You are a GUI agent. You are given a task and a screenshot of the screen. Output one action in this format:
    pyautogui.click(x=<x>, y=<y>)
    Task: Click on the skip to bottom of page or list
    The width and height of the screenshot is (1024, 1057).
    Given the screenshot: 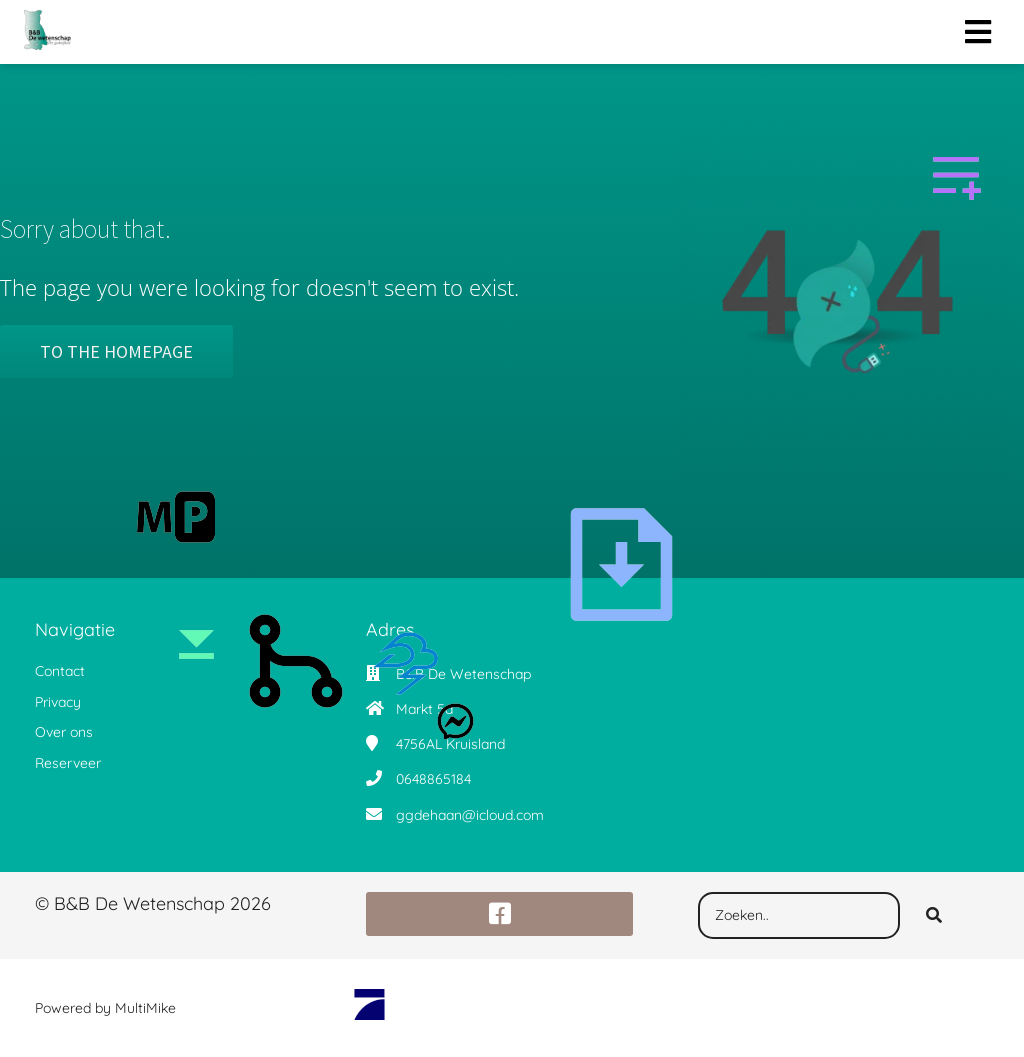 What is the action you would take?
    pyautogui.click(x=196, y=644)
    